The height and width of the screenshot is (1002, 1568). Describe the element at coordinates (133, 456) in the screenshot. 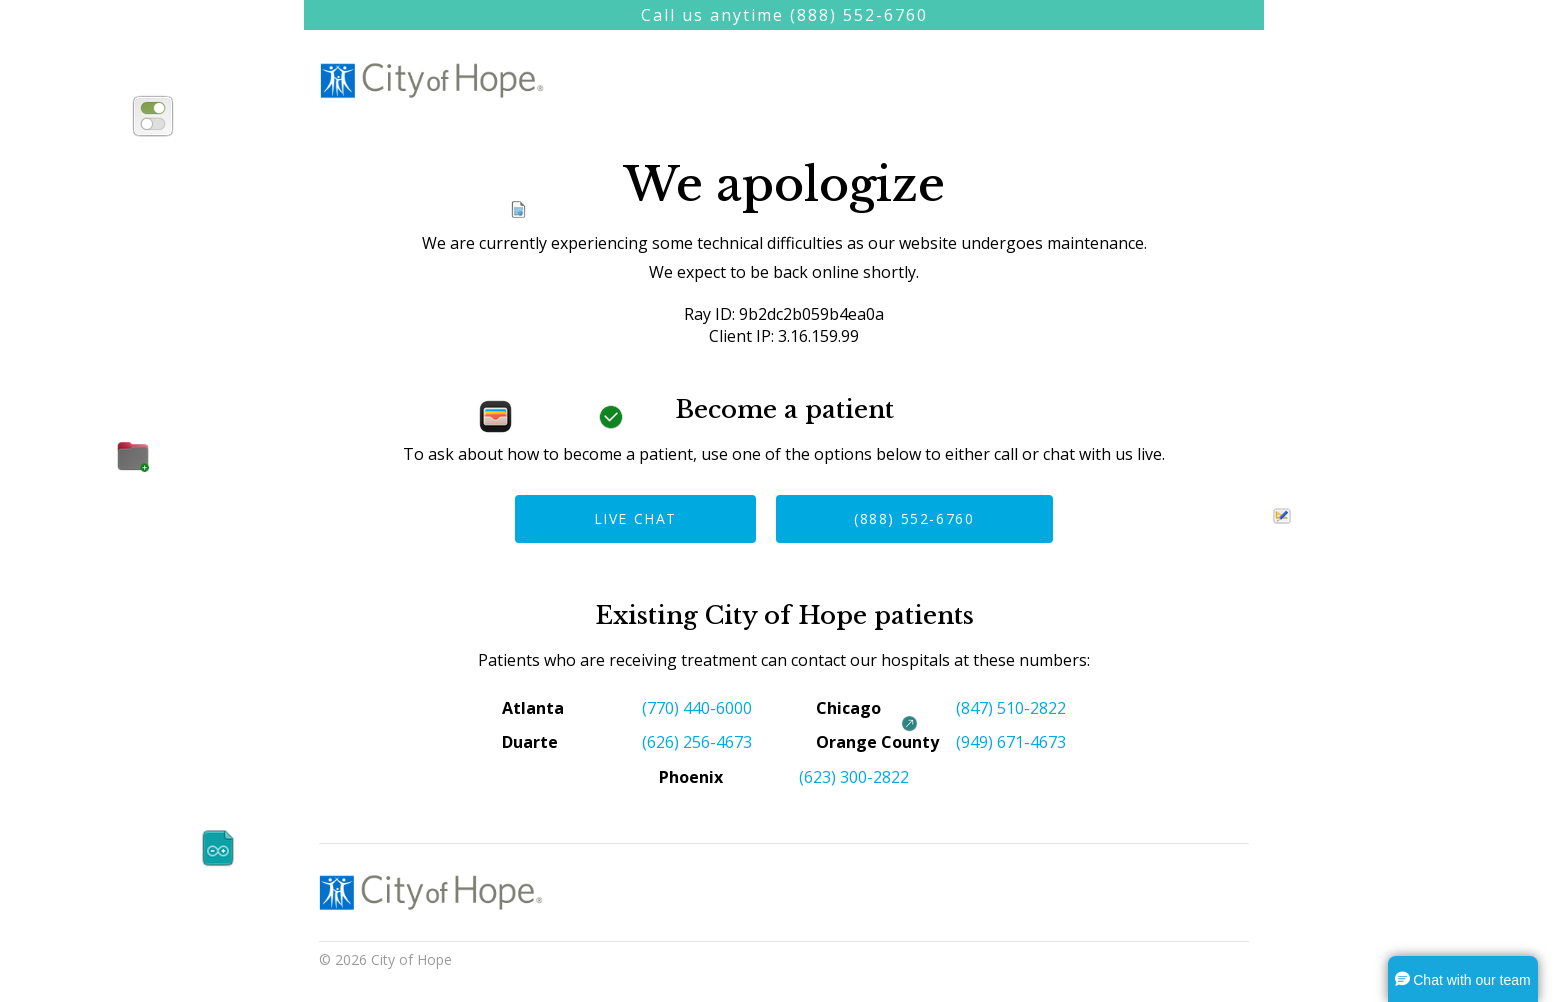

I see `create a new folder` at that location.